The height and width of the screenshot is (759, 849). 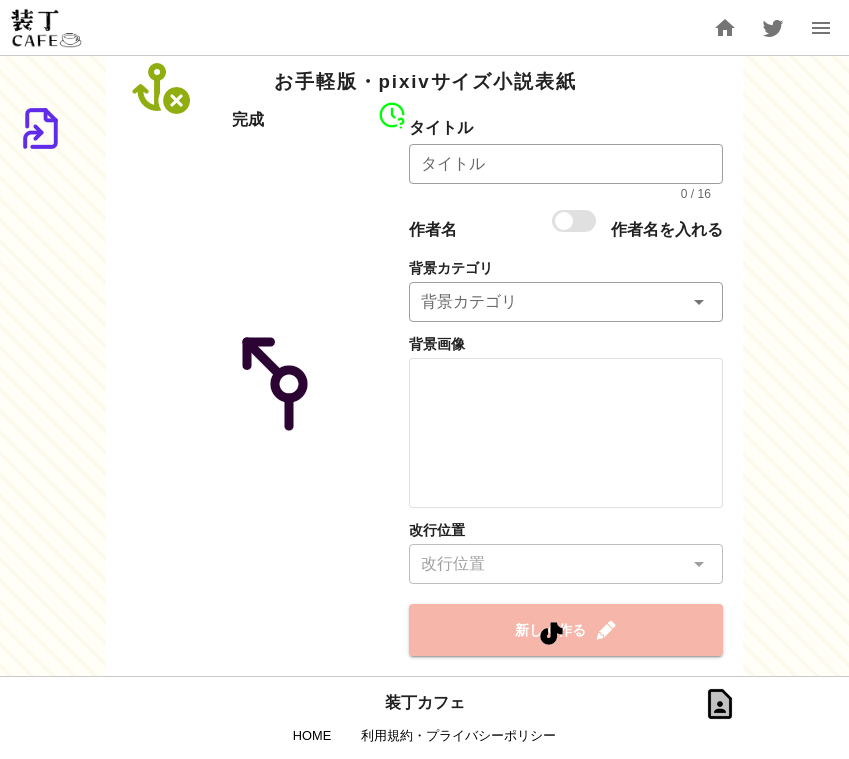 I want to click on take the last left exit at the roundabout, so click(x=275, y=384).